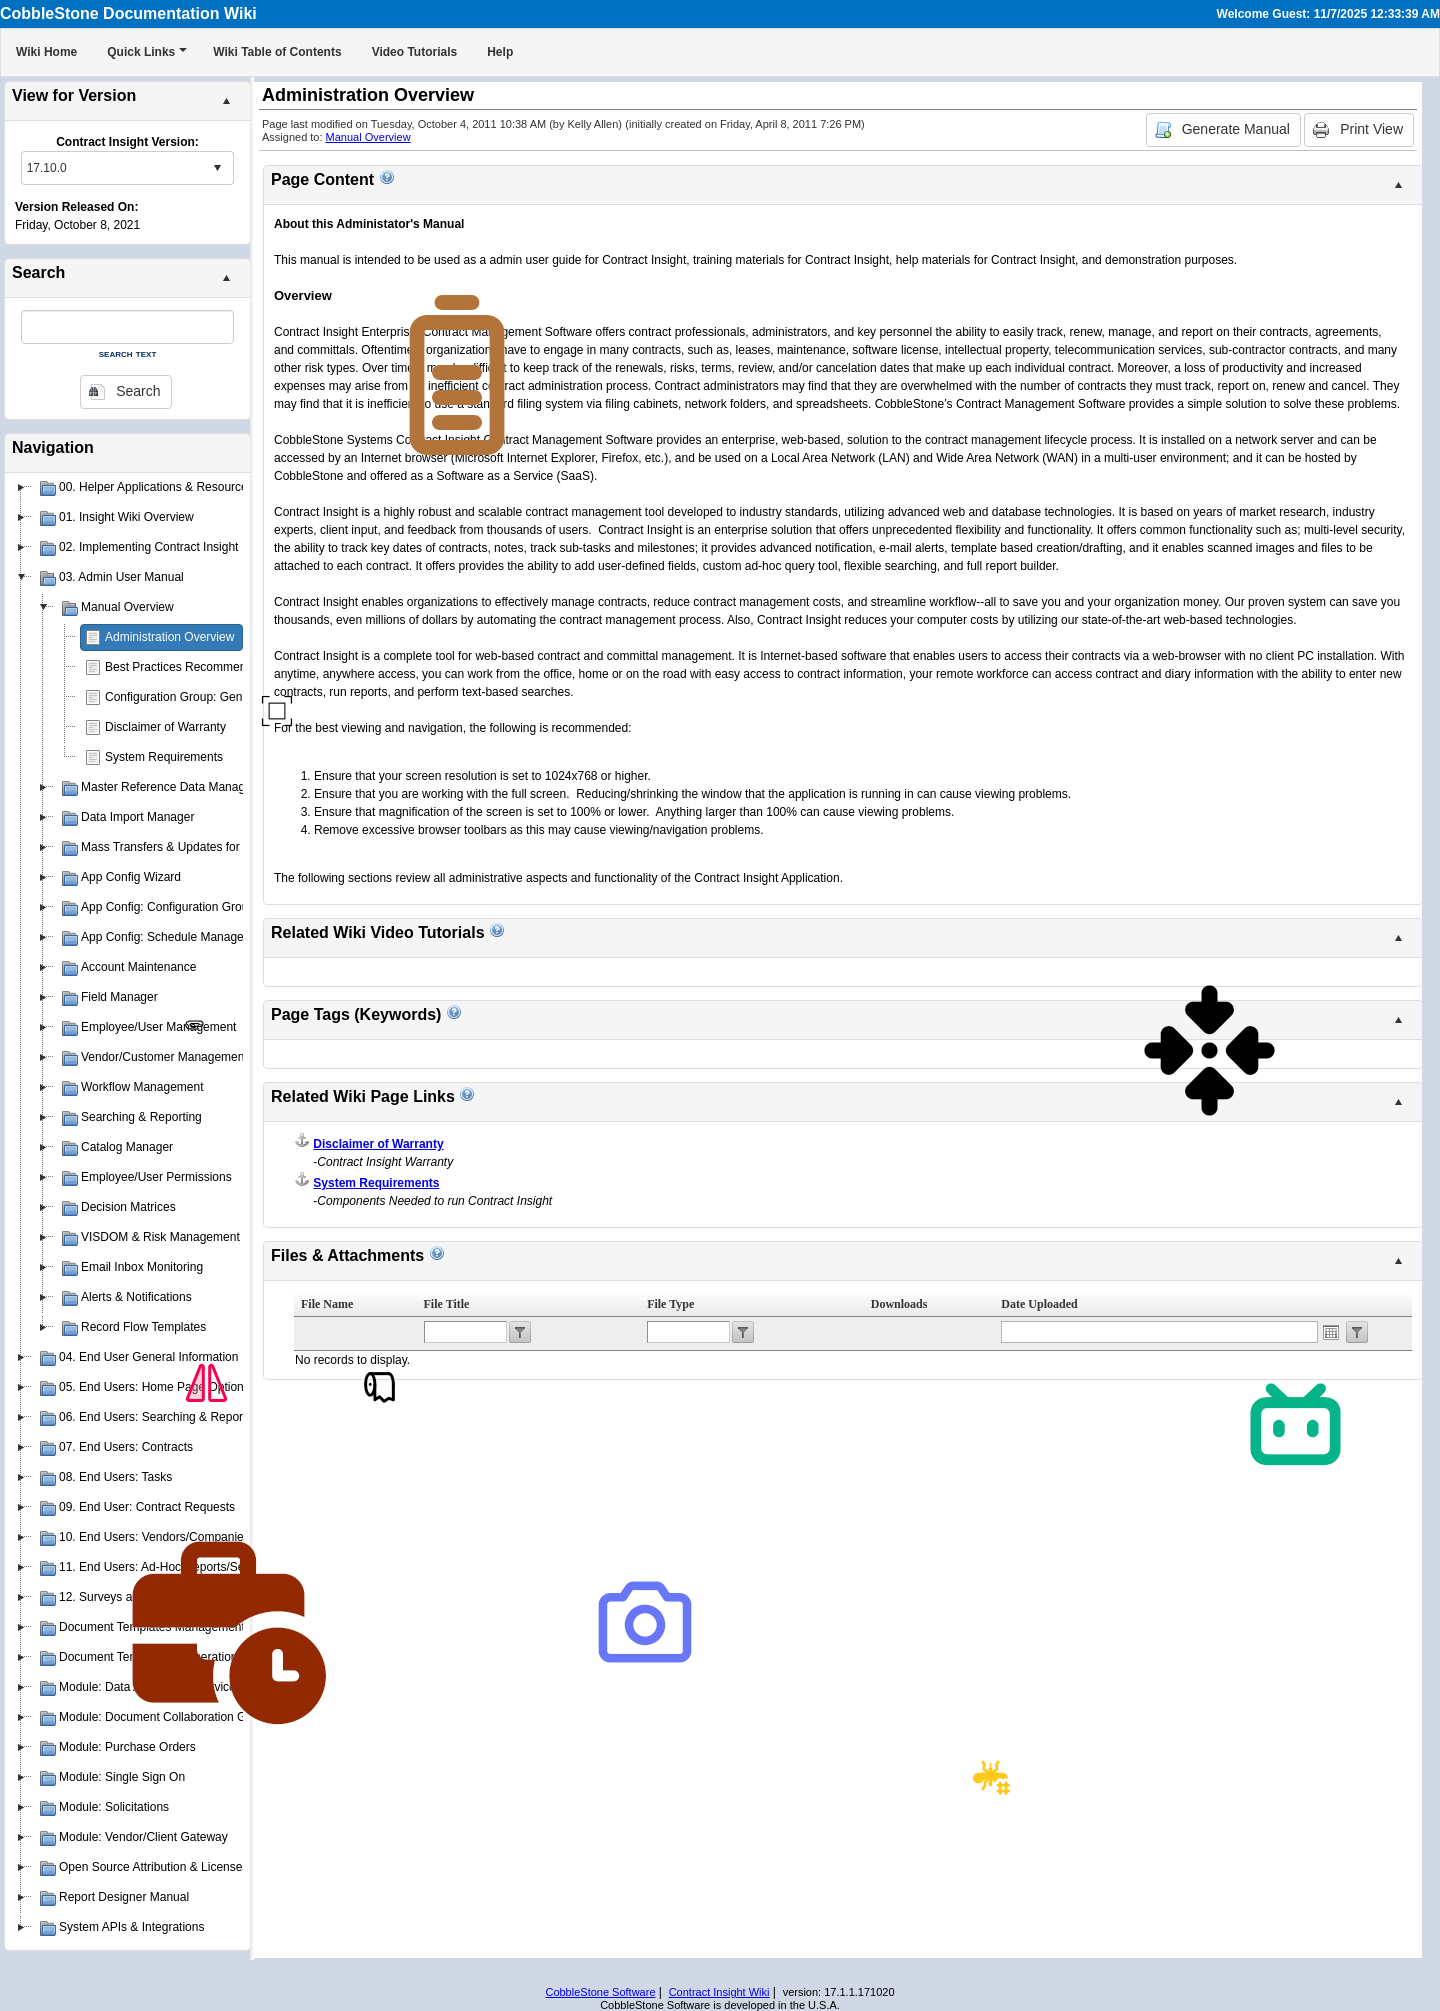  I want to click on indicates high battery level, so click(457, 375).